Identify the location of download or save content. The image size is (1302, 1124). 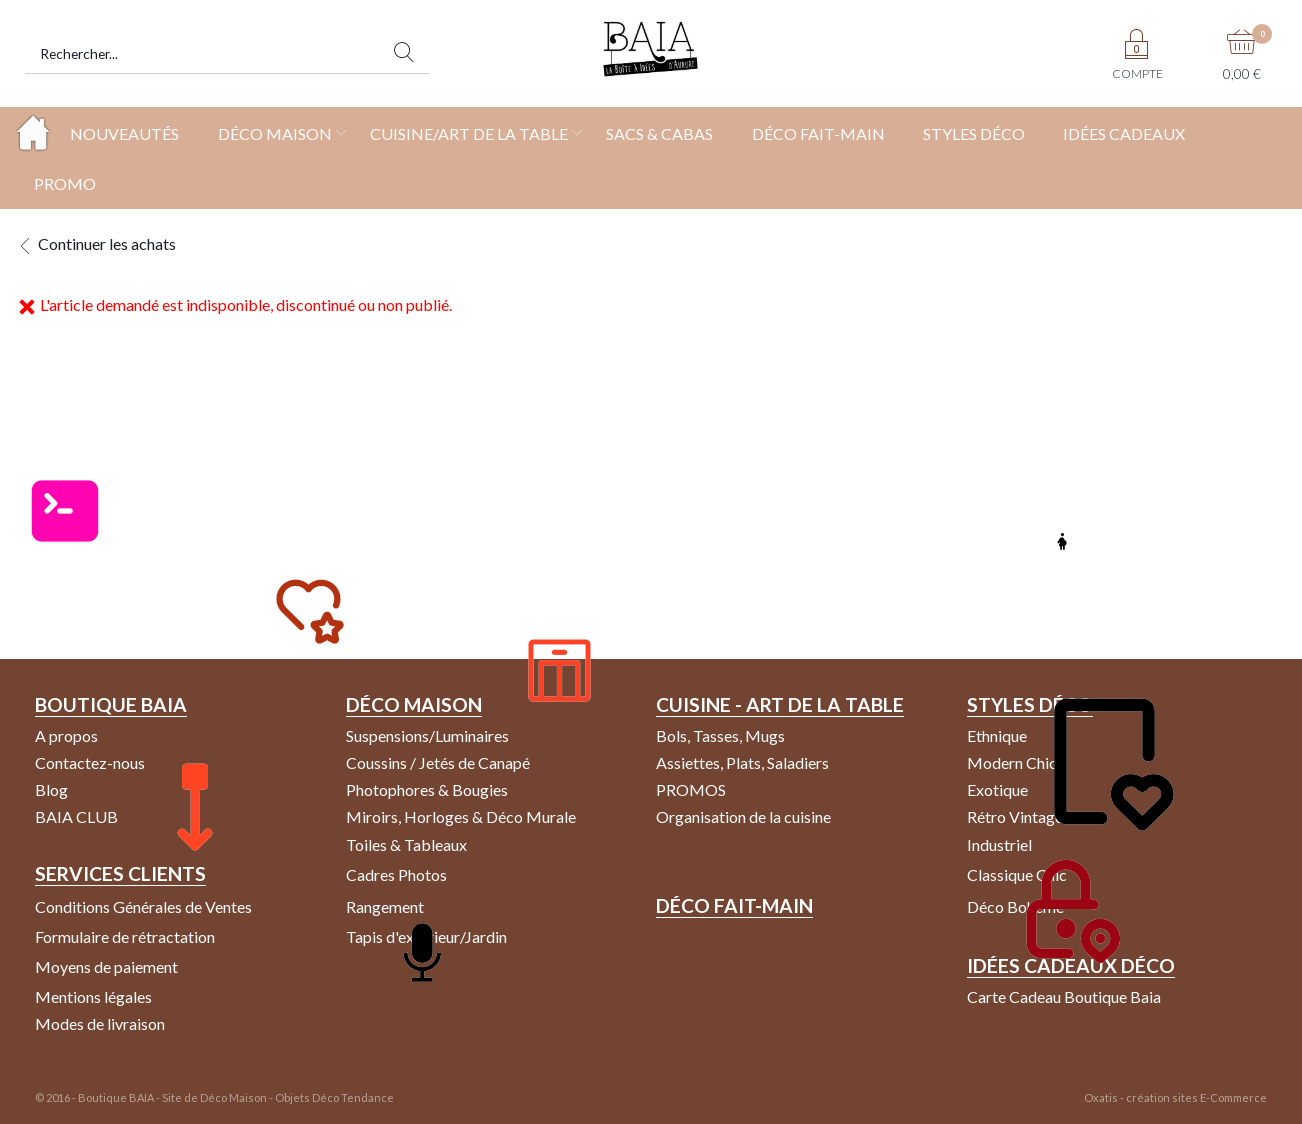
(195, 807).